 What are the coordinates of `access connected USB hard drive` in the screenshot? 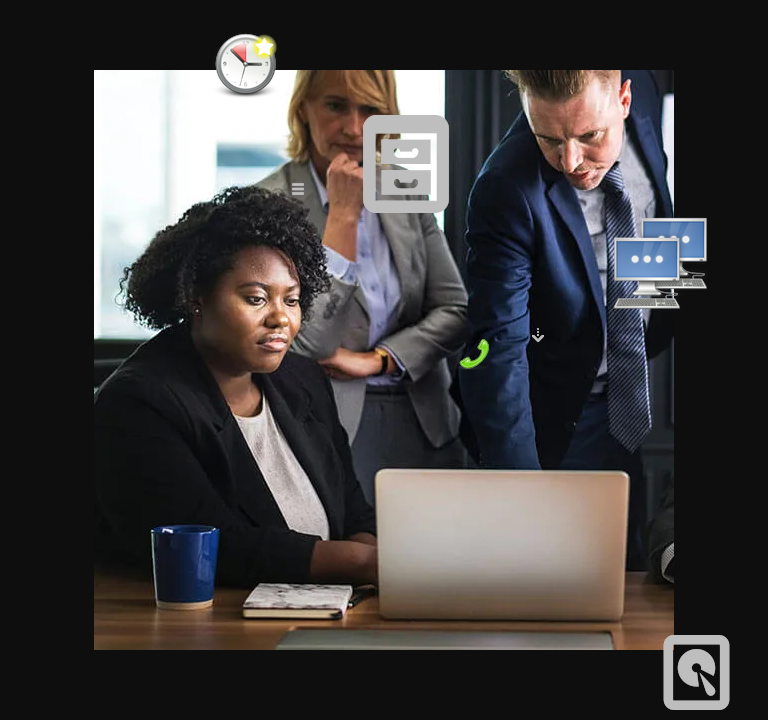 It's located at (696, 672).